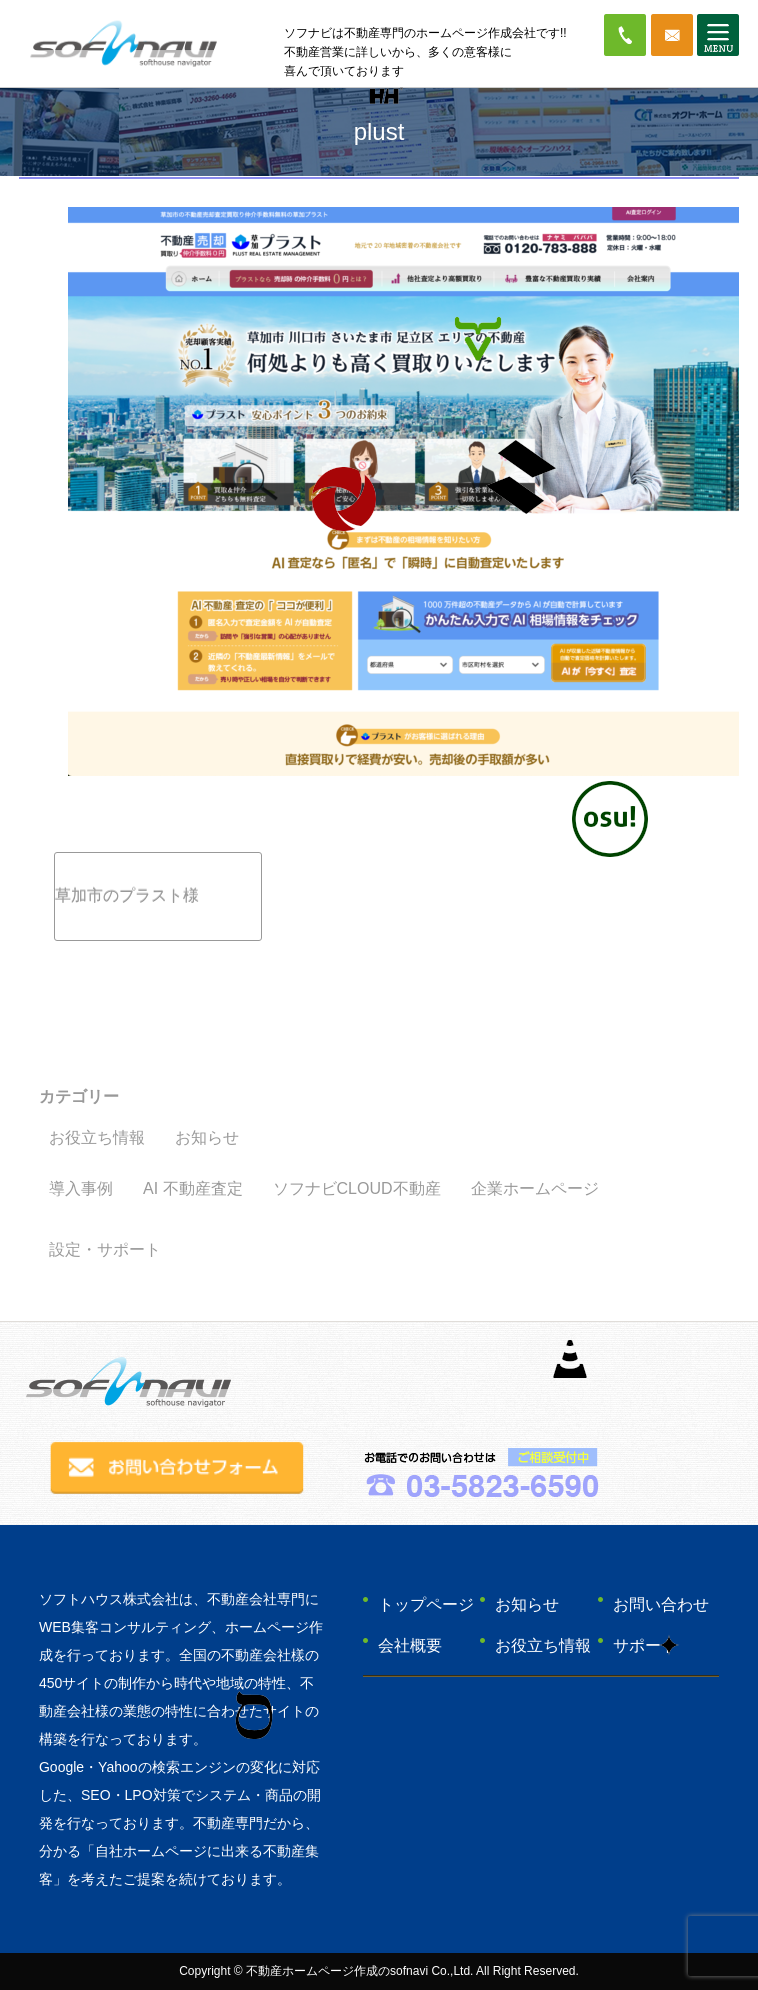  What do you see at coordinates (344, 499) in the screenshot?
I see `appium logo - open source mobile automation testing framework` at bounding box center [344, 499].